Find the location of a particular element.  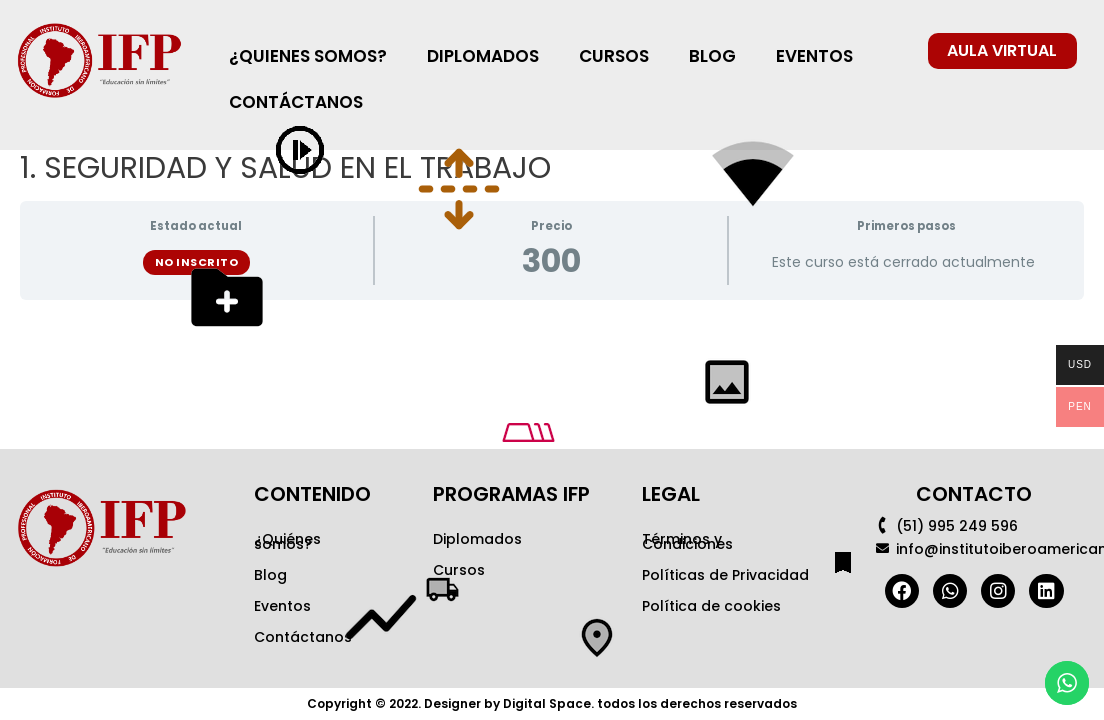

expand collapsed content vertically is located at coordinates (459, 189).